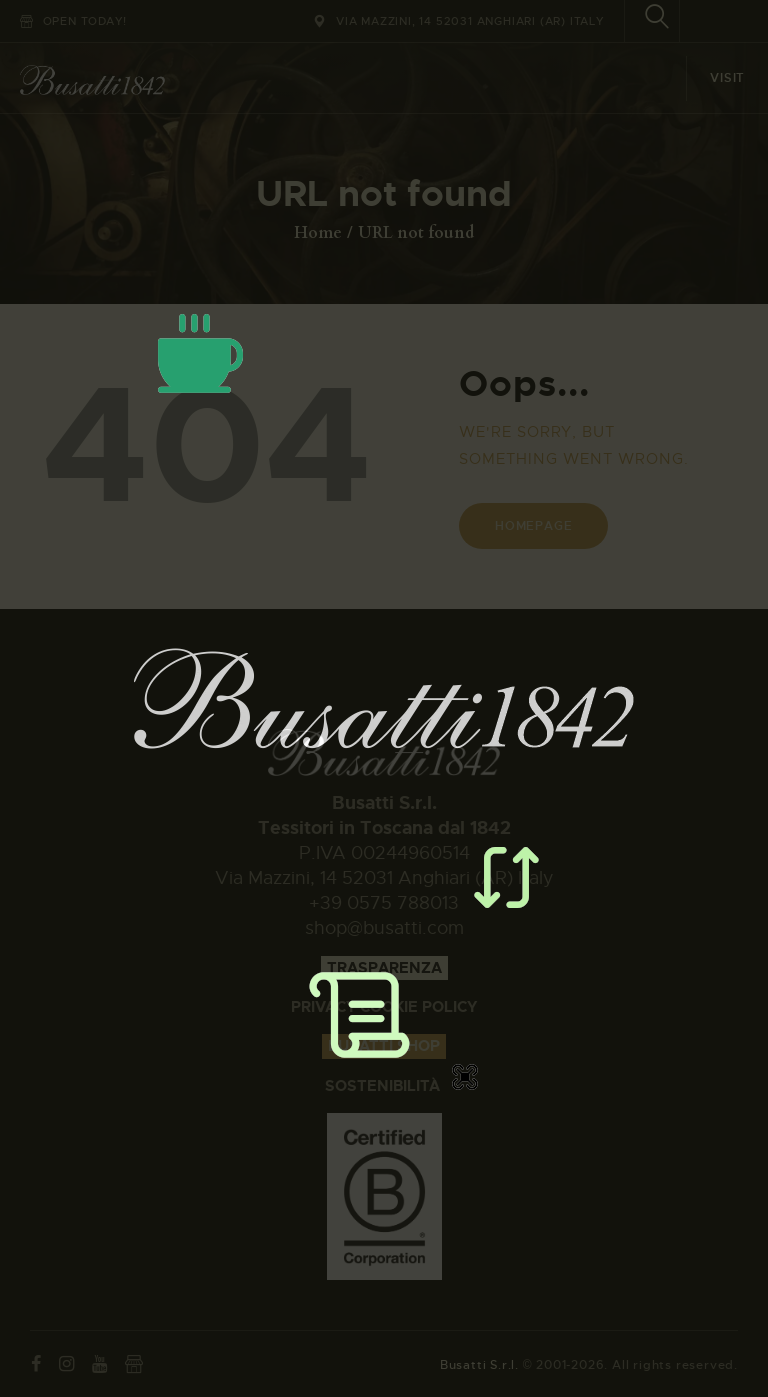  Describe the element at coordinates (465, 1077) in the screenshot. I see `access drone controls` at that location.